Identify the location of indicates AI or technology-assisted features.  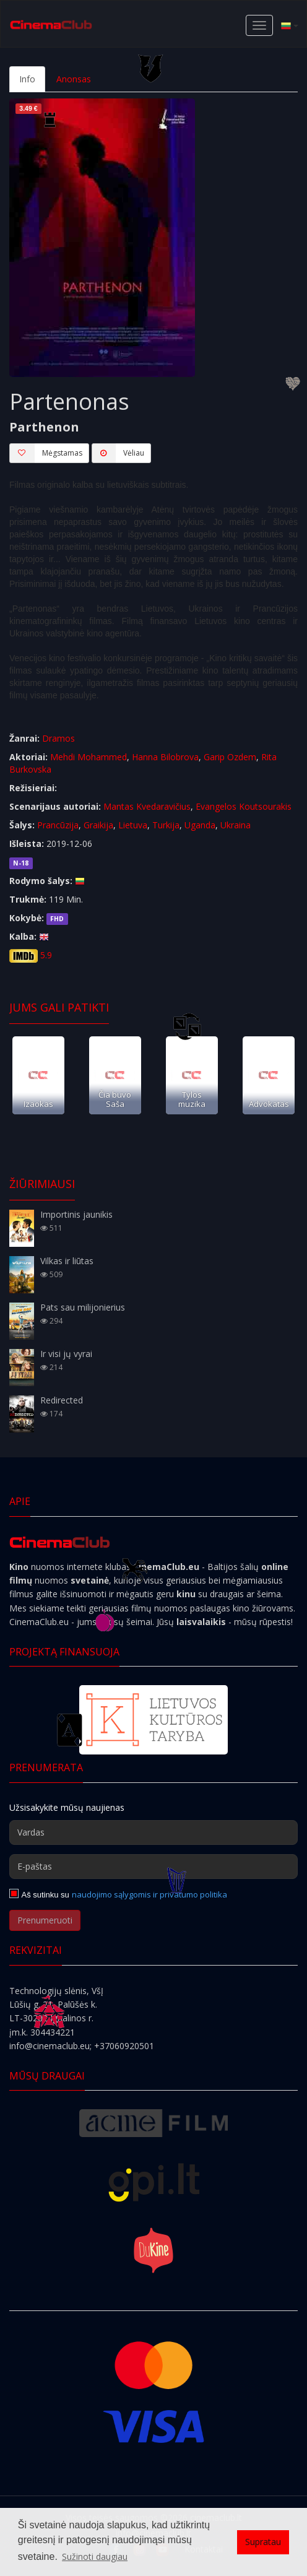
(293, 384).